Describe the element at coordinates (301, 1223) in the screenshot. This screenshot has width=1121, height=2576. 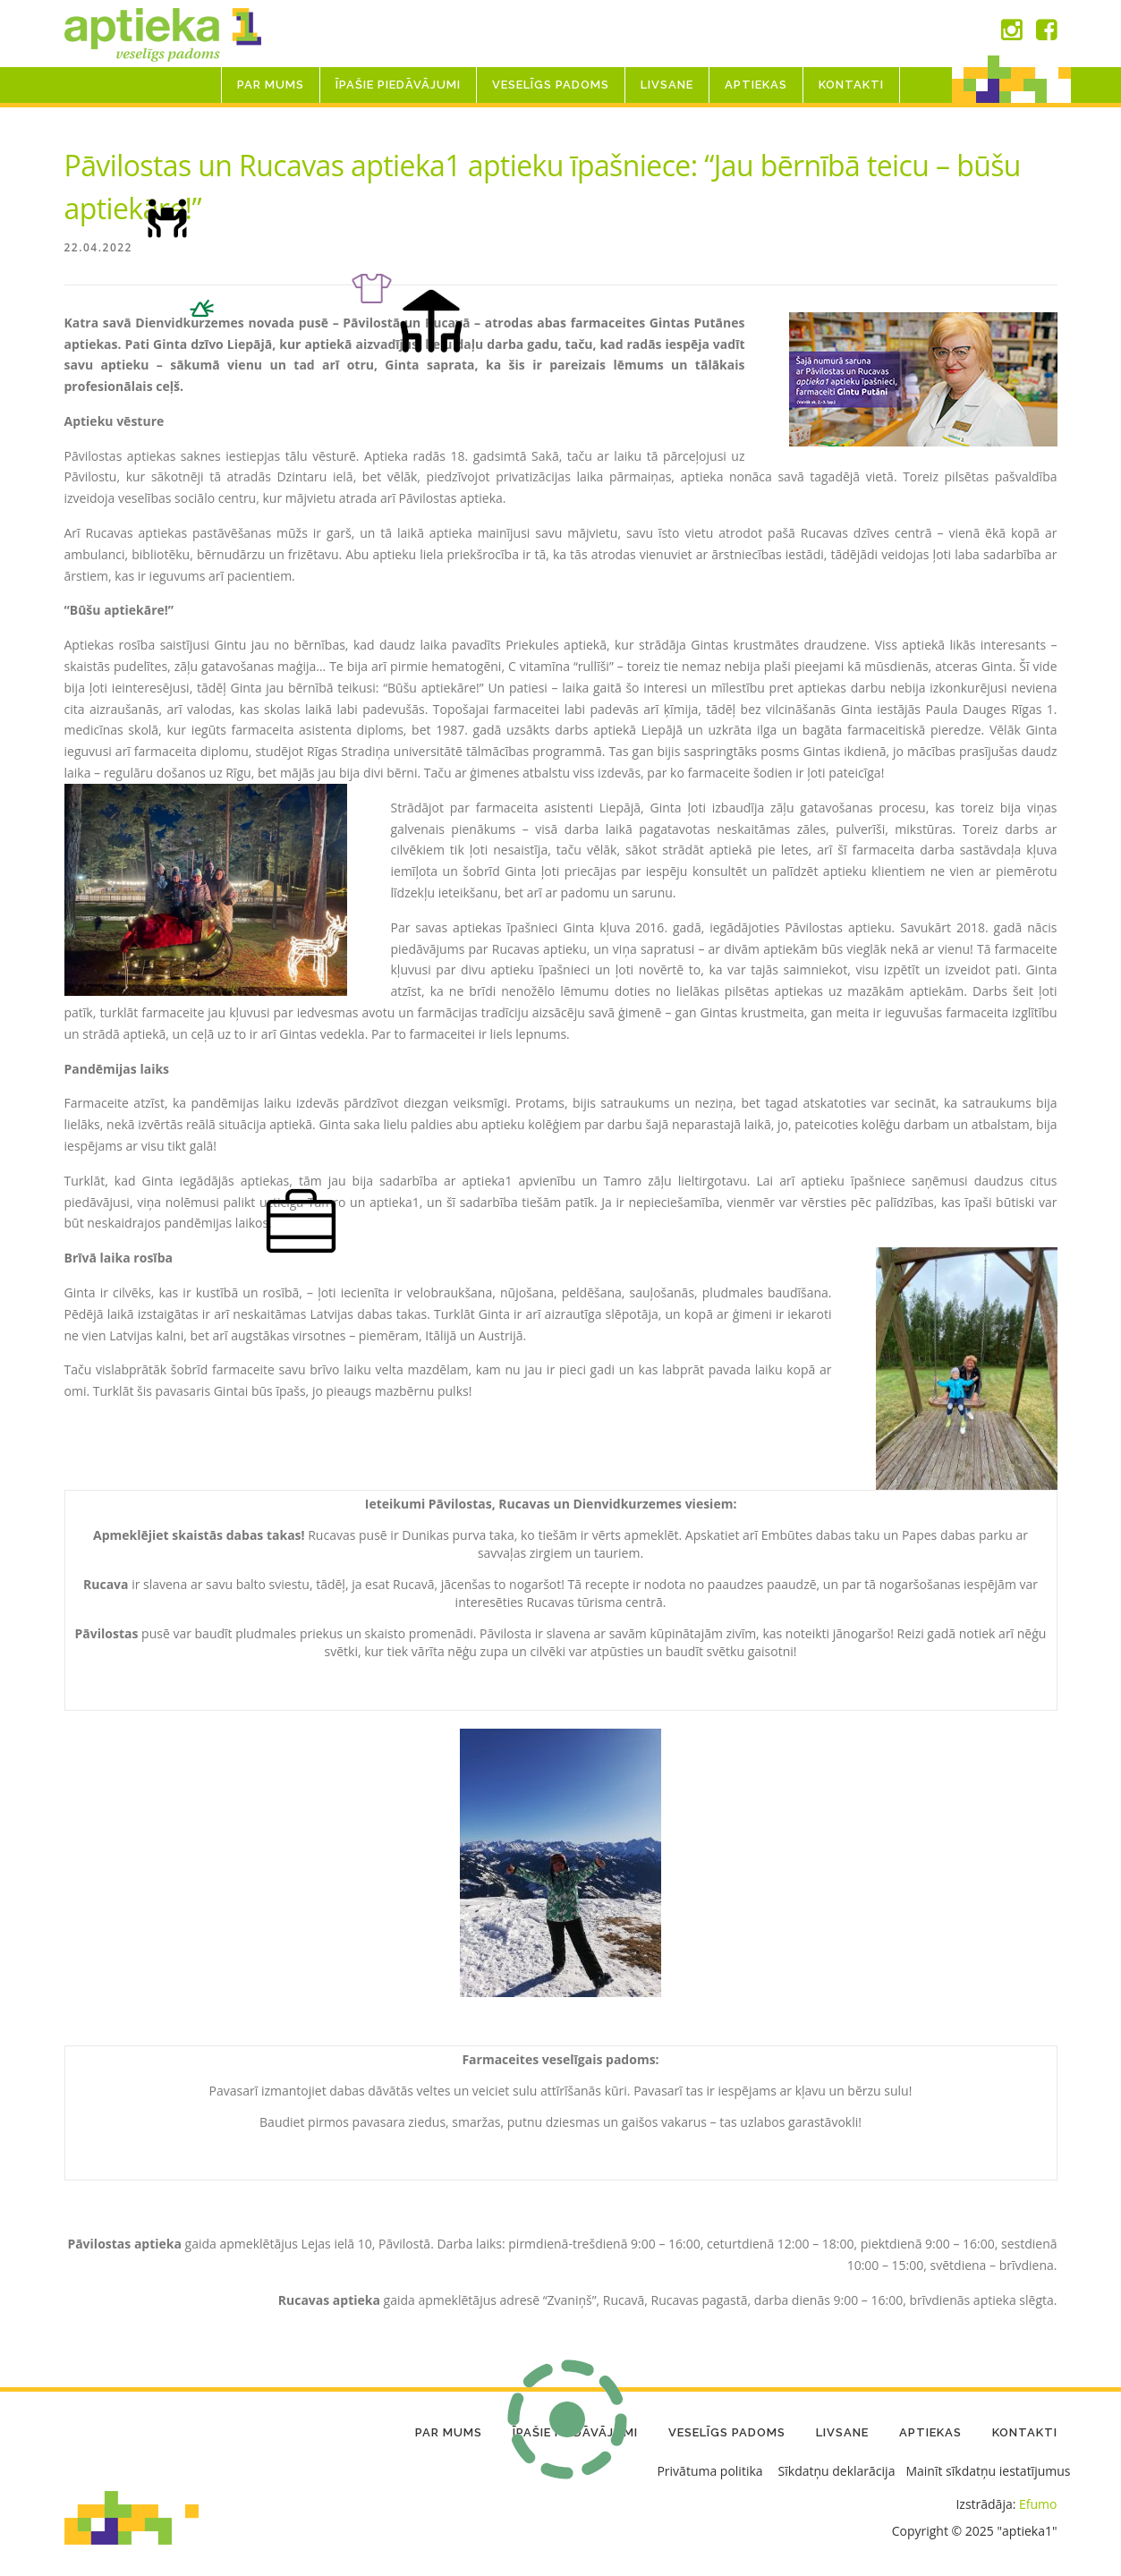
I see `access work or business documents` at that location.